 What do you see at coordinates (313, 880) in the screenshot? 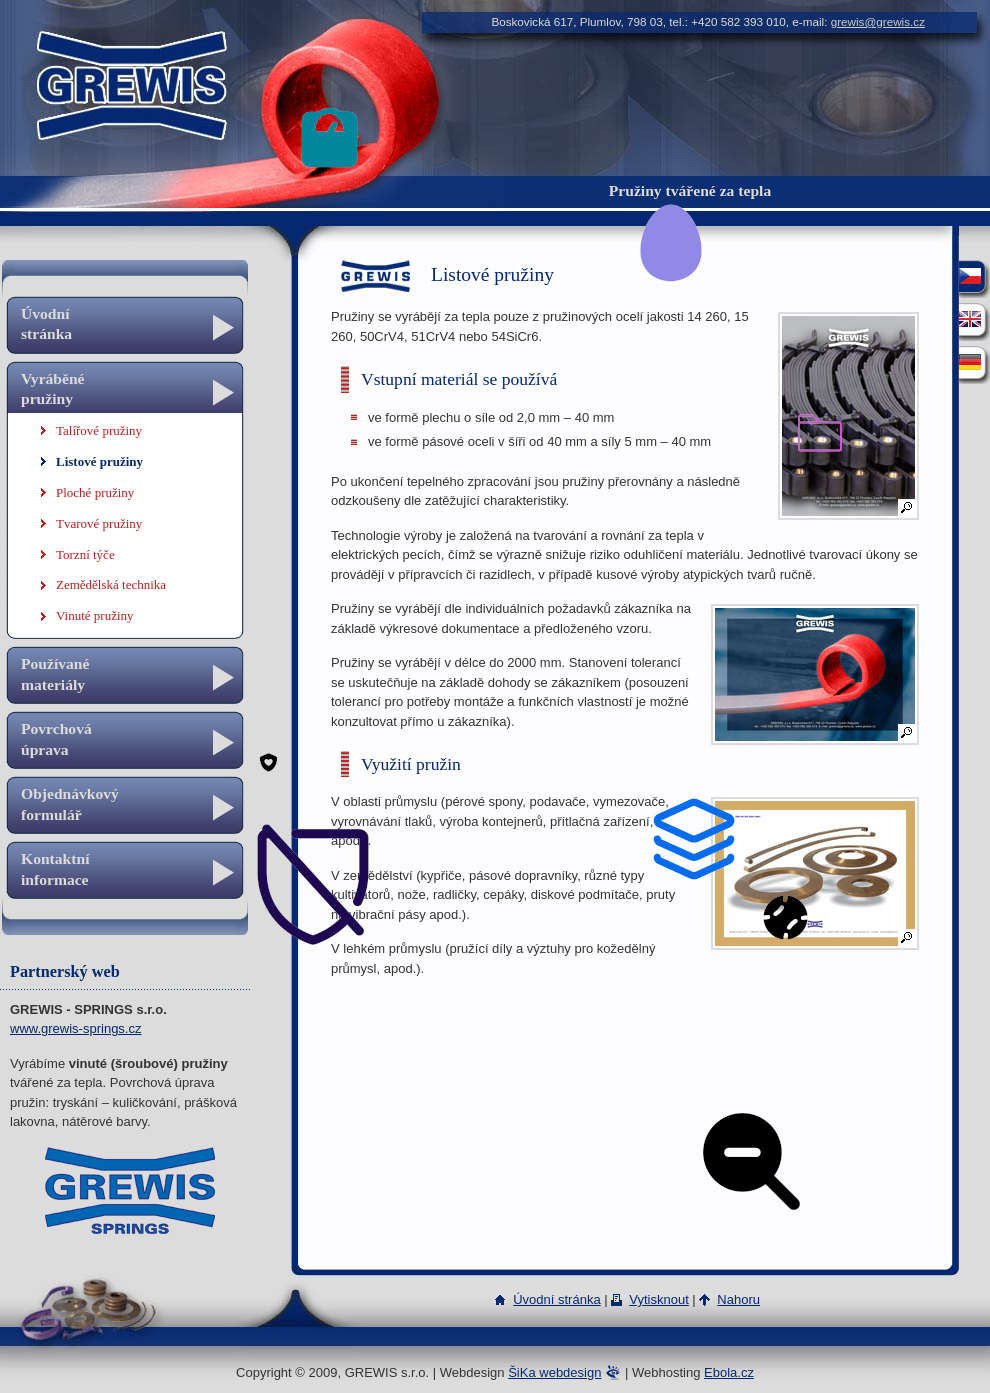
I see `security or protection is disabled` at bounding box center [313, 880].